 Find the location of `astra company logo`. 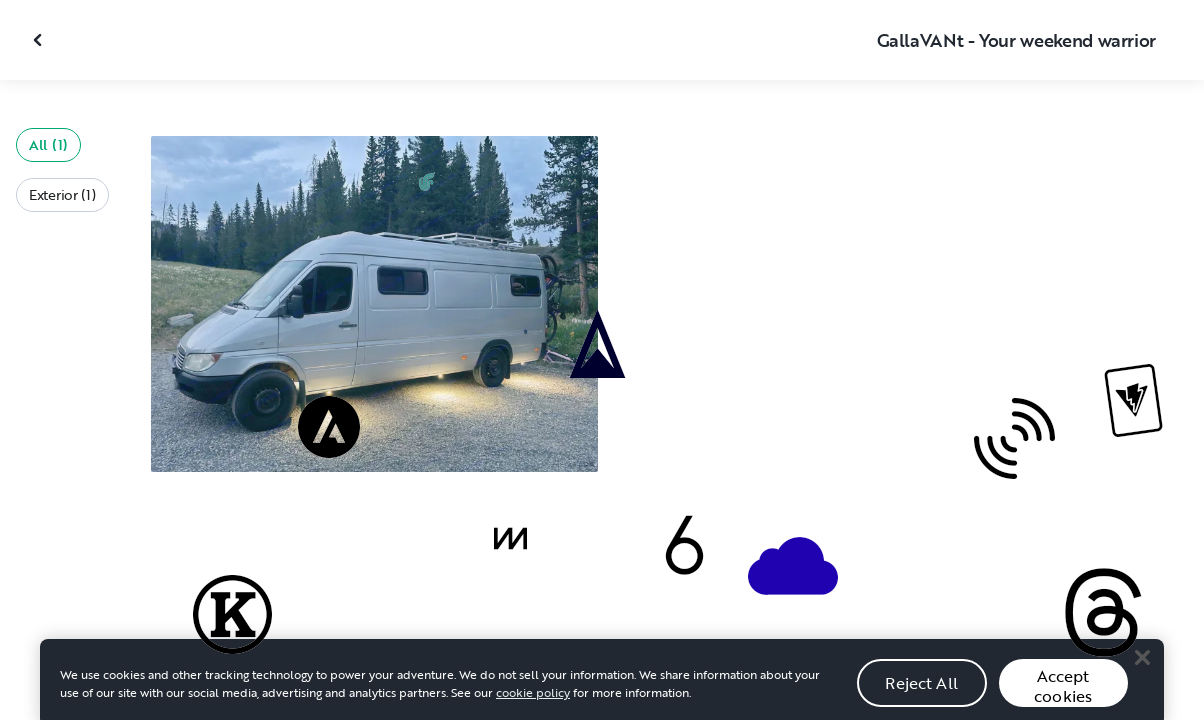

astra company logo is located at coordinates (329, 427).